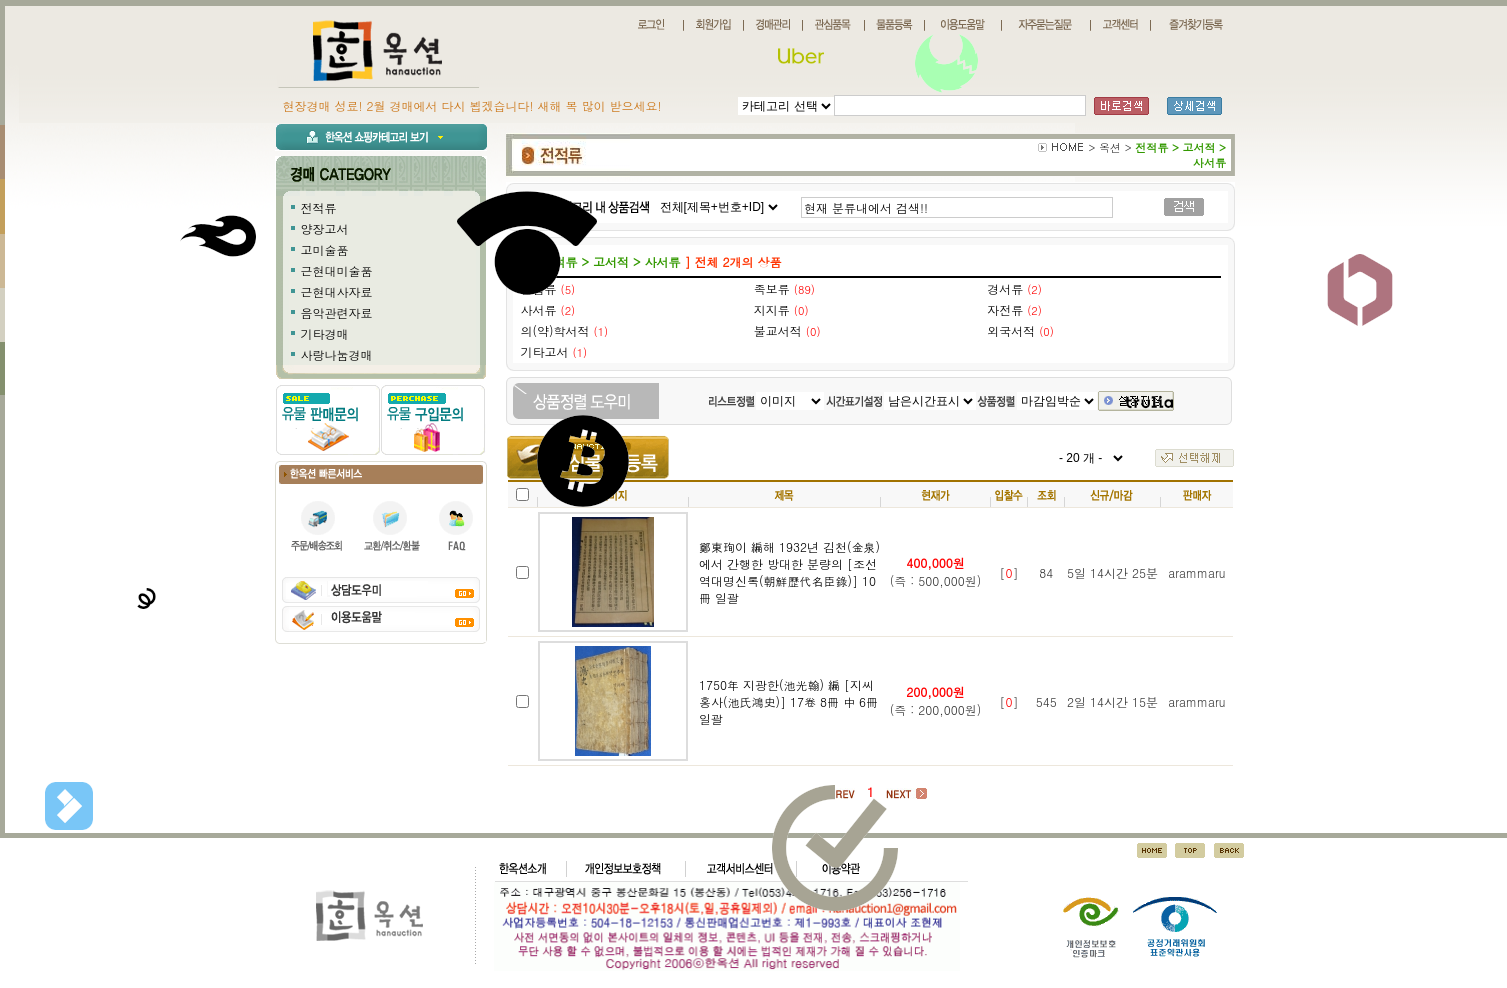  I want to click on apifox application logo, so click(946, 63).